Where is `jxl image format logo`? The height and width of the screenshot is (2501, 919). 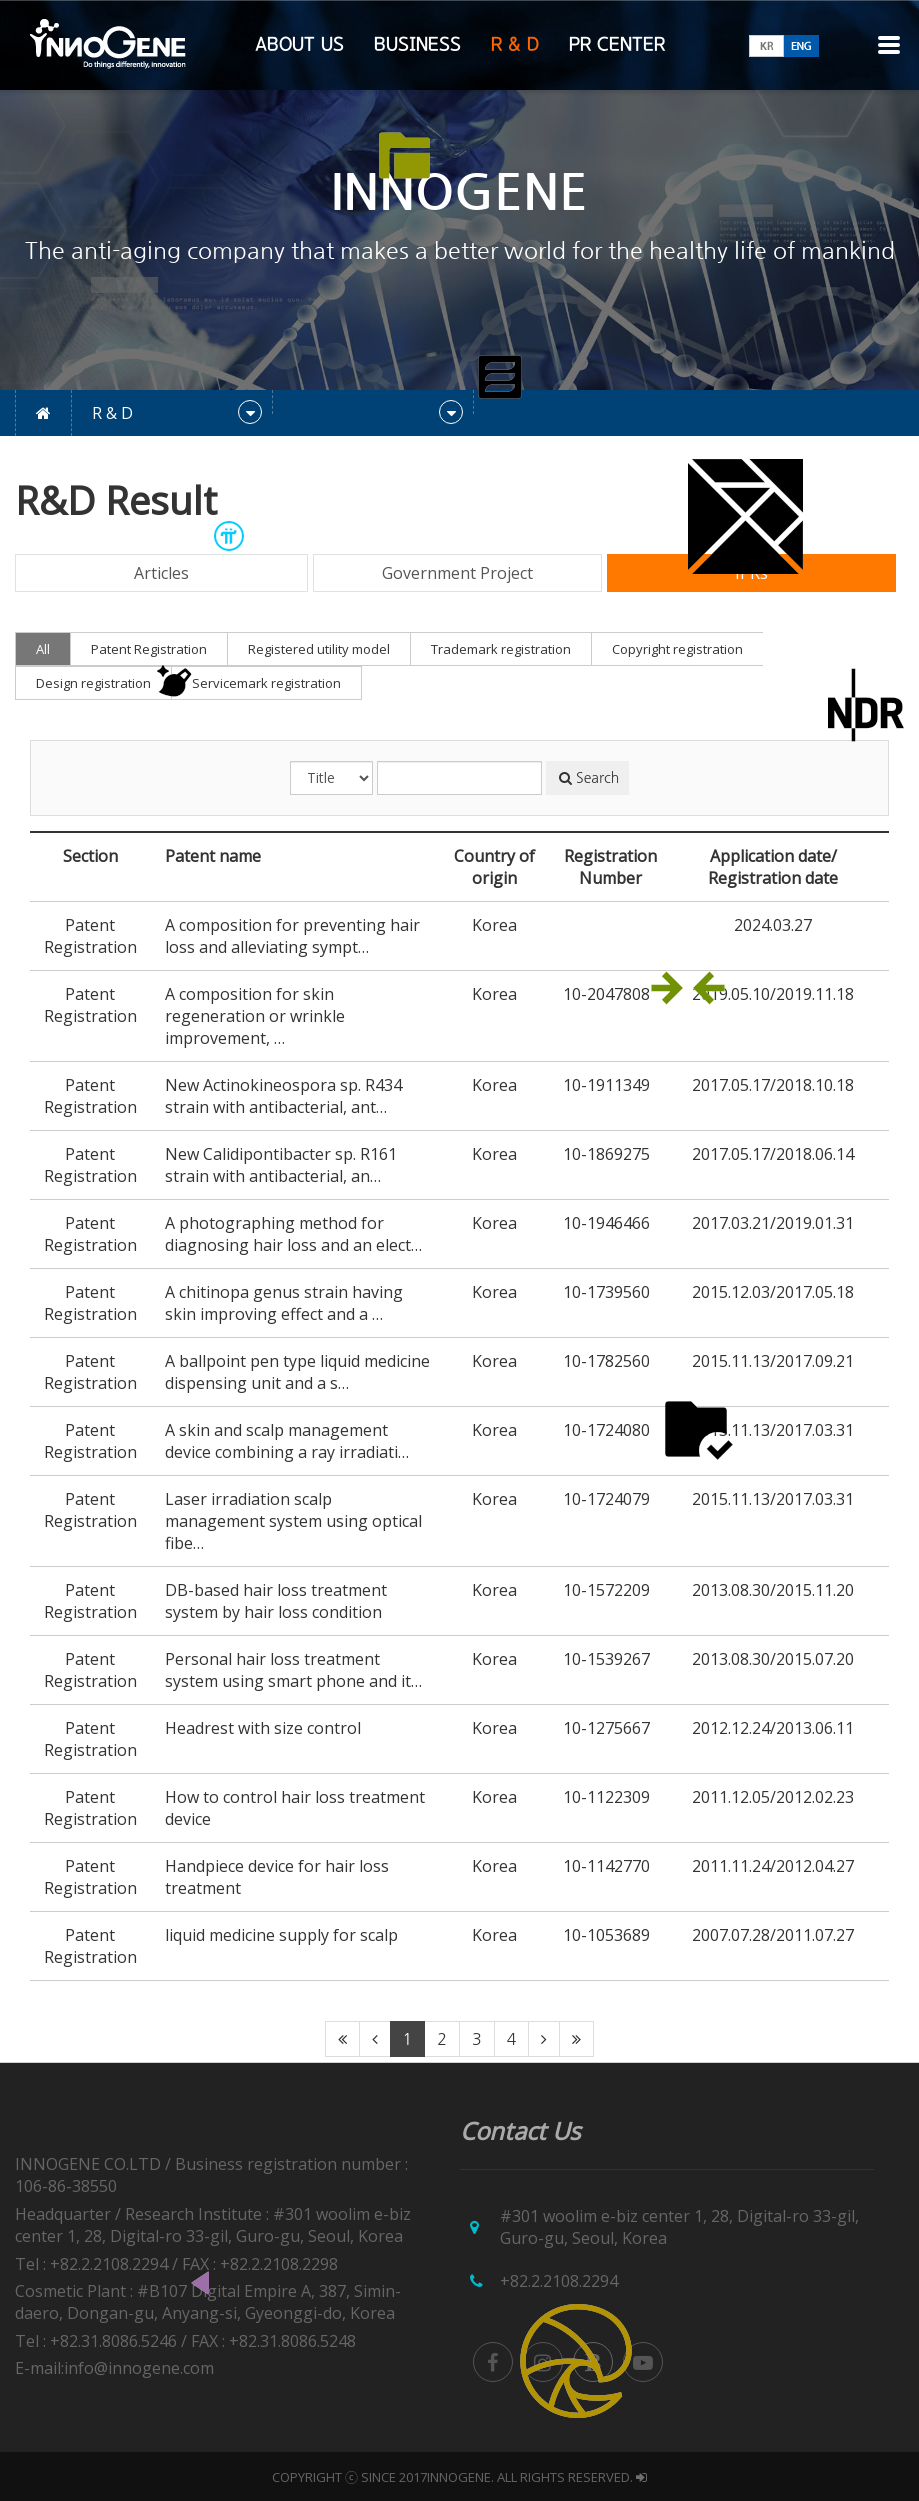
jxl image format logo is located at coordinates (500, 377).